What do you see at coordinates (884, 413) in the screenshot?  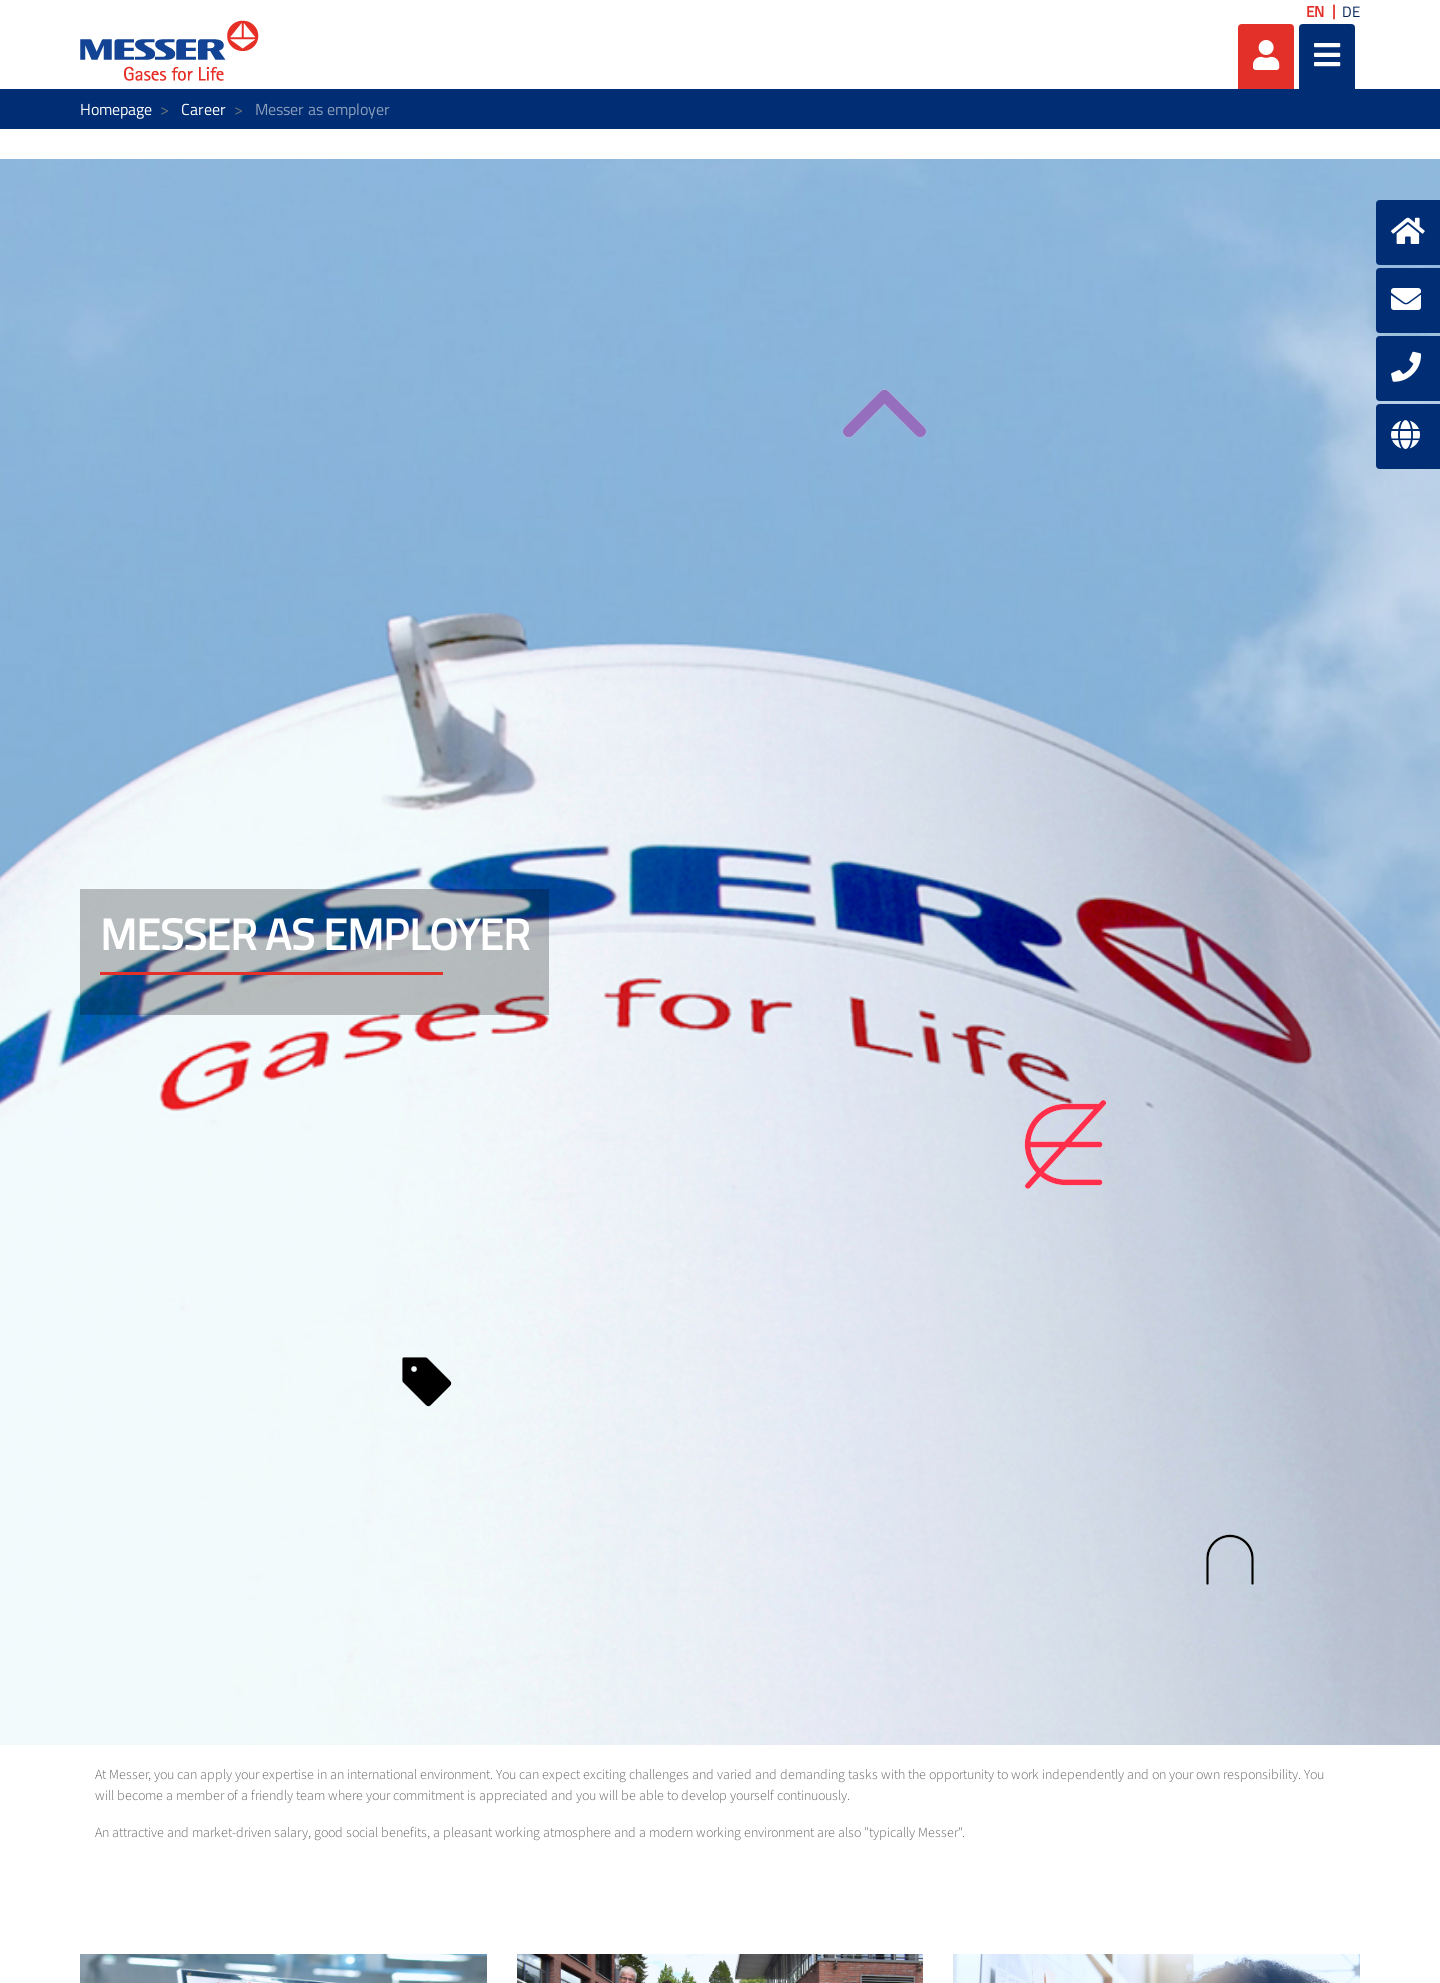 I see `collapse an expanded section` at bounding box center [884, 413].